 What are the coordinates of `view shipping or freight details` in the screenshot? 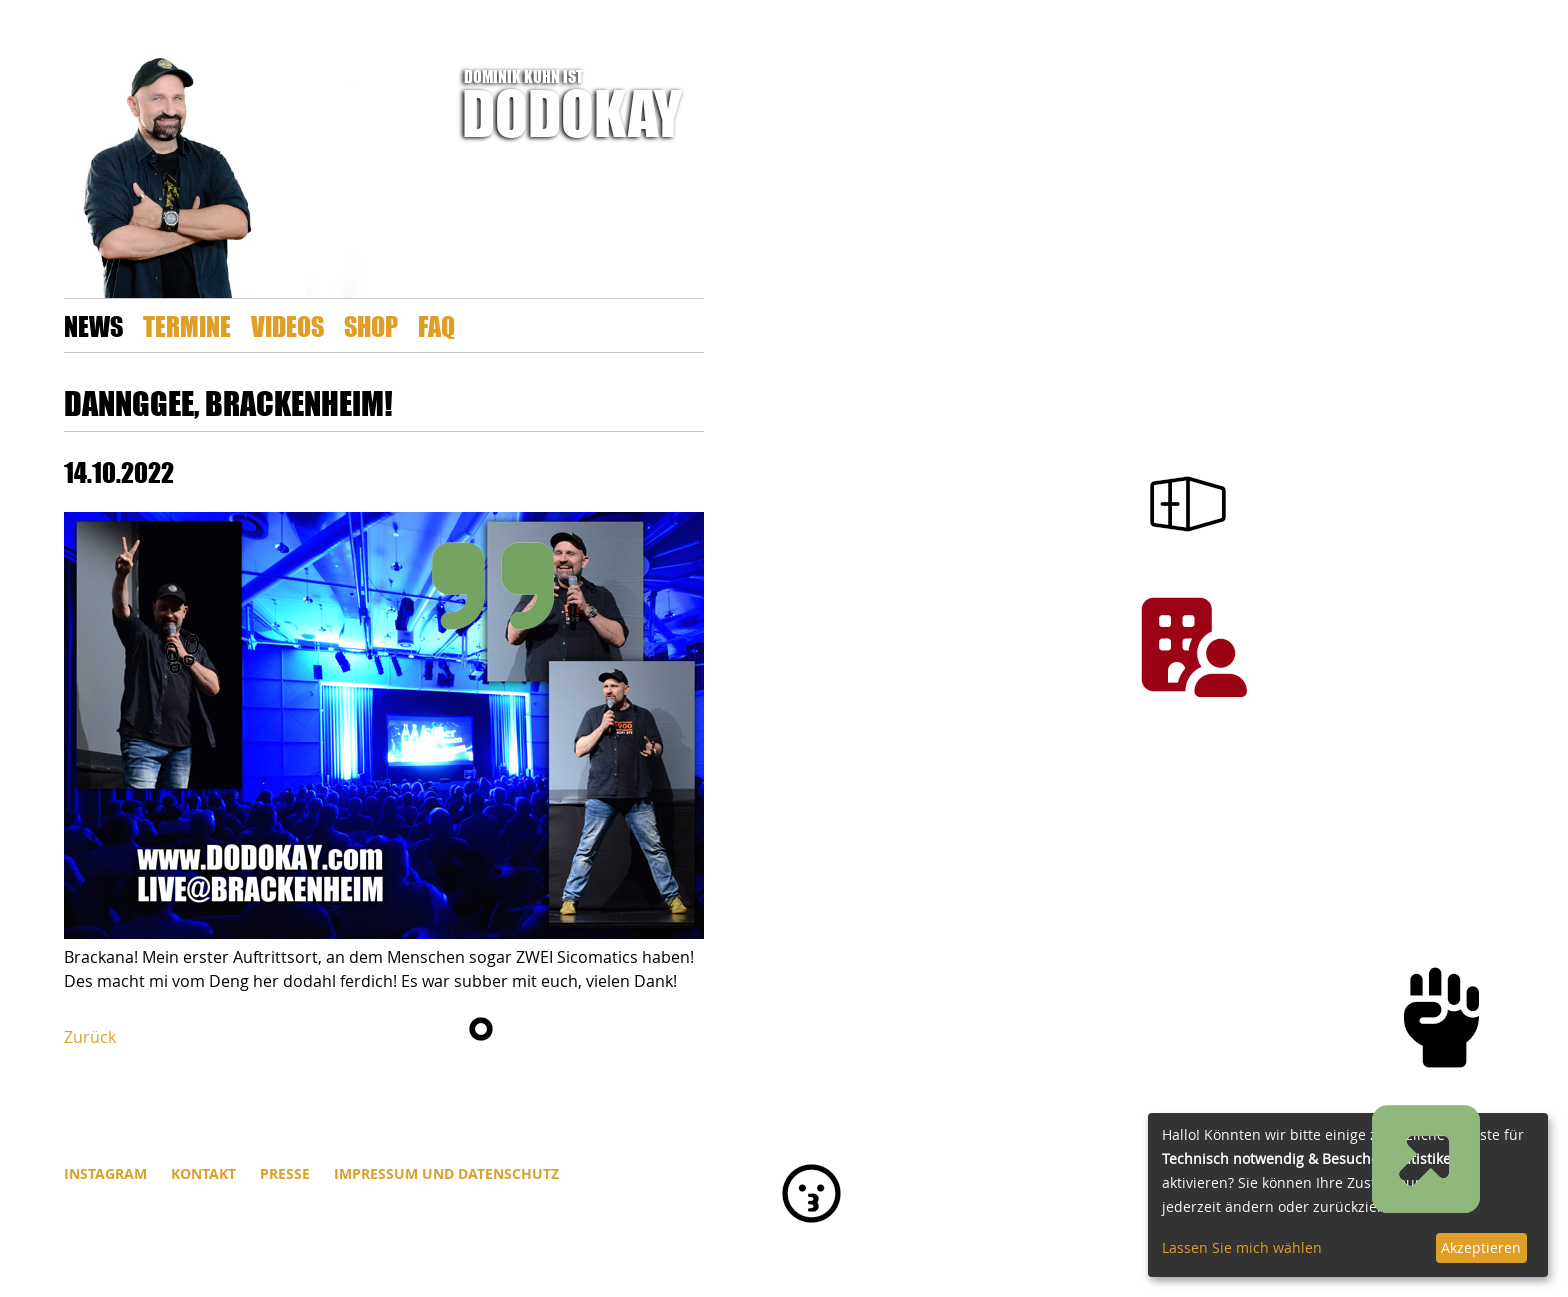 It's located at (1188, 504).